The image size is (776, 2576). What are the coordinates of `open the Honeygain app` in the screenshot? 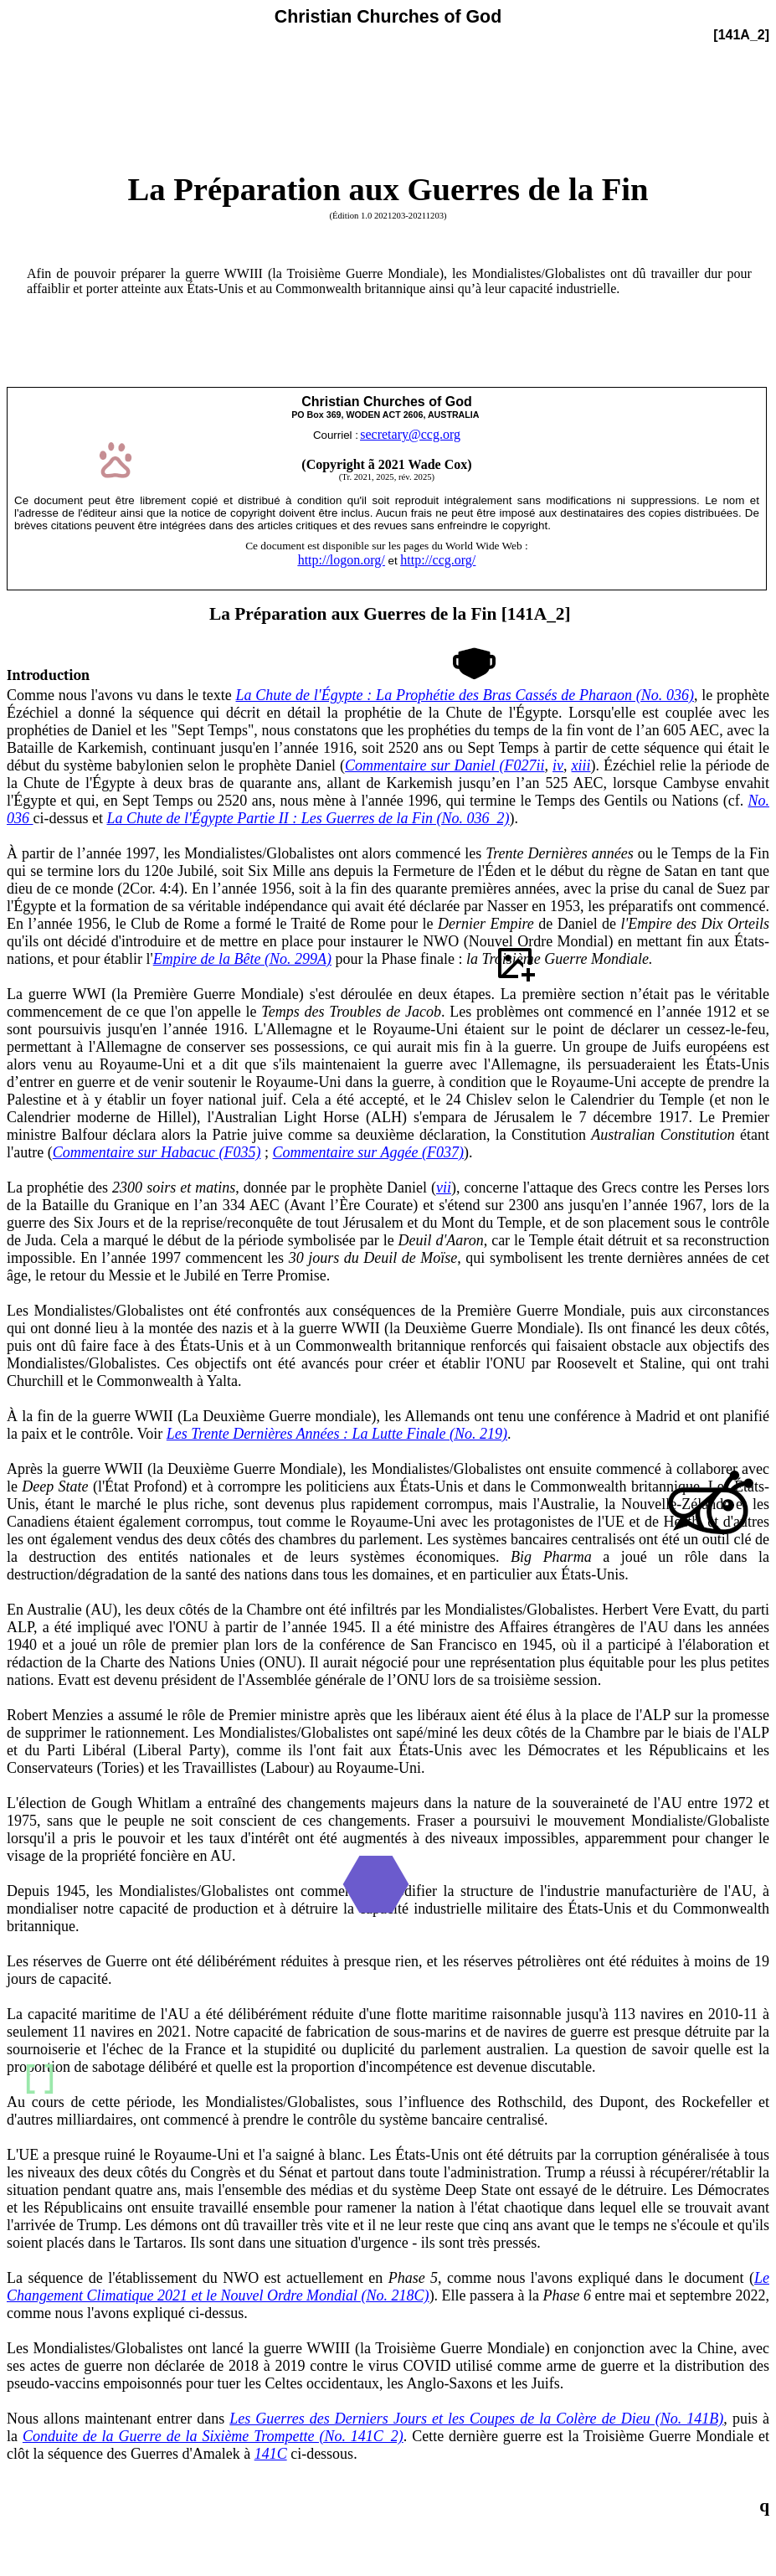 It's located at (711, 1502).